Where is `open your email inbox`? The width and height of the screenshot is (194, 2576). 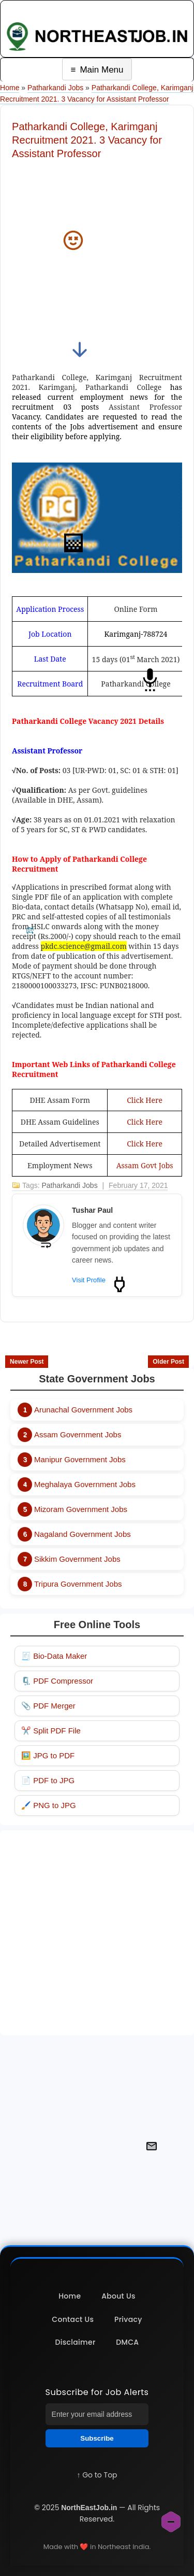 open your email inbox is located at coordinates (152, 2146).